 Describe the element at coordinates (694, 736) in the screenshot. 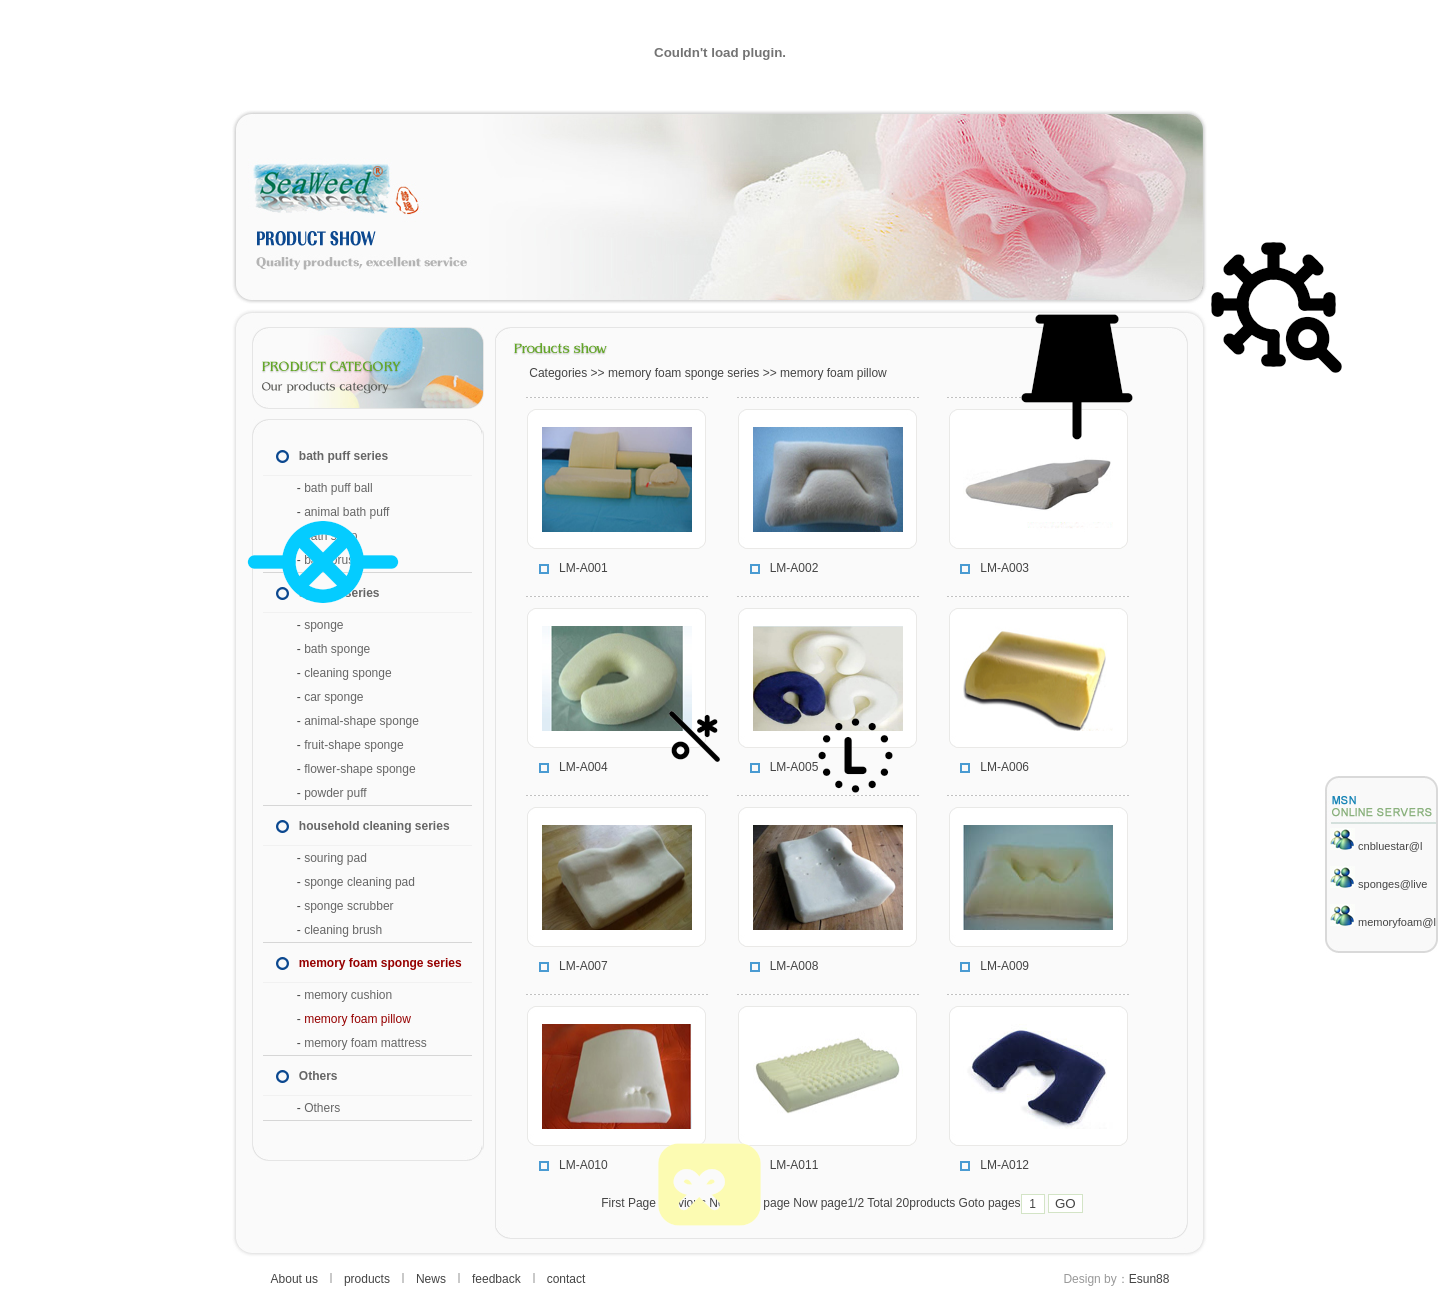

I see `disable regular expression search` at that location.